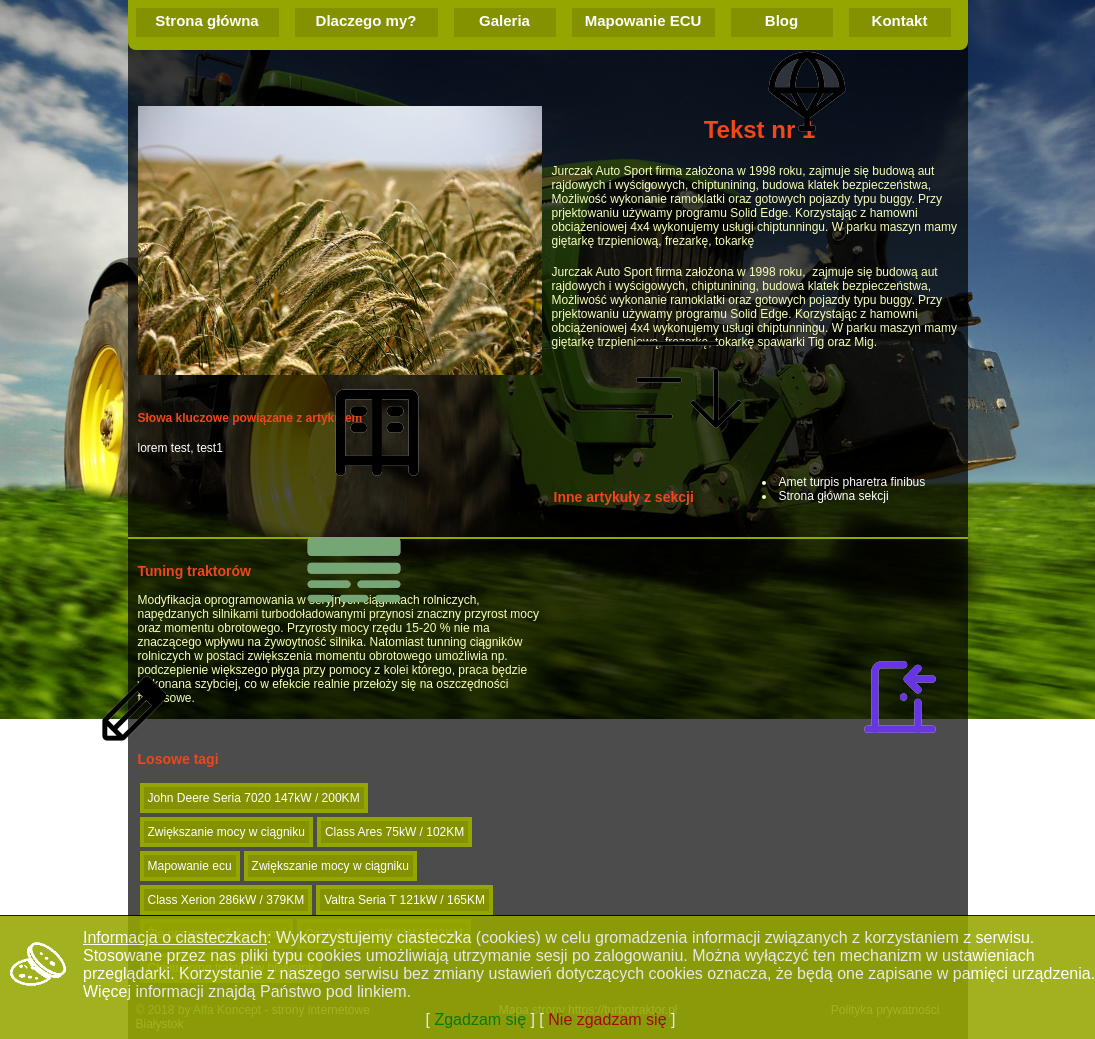 The height and width of the screenshot is (1039, 1095). What do you see at coordinates (807, 93) in the screenshot?
I see `access emergency or backup recovery options` at bounding box center [807, 93].